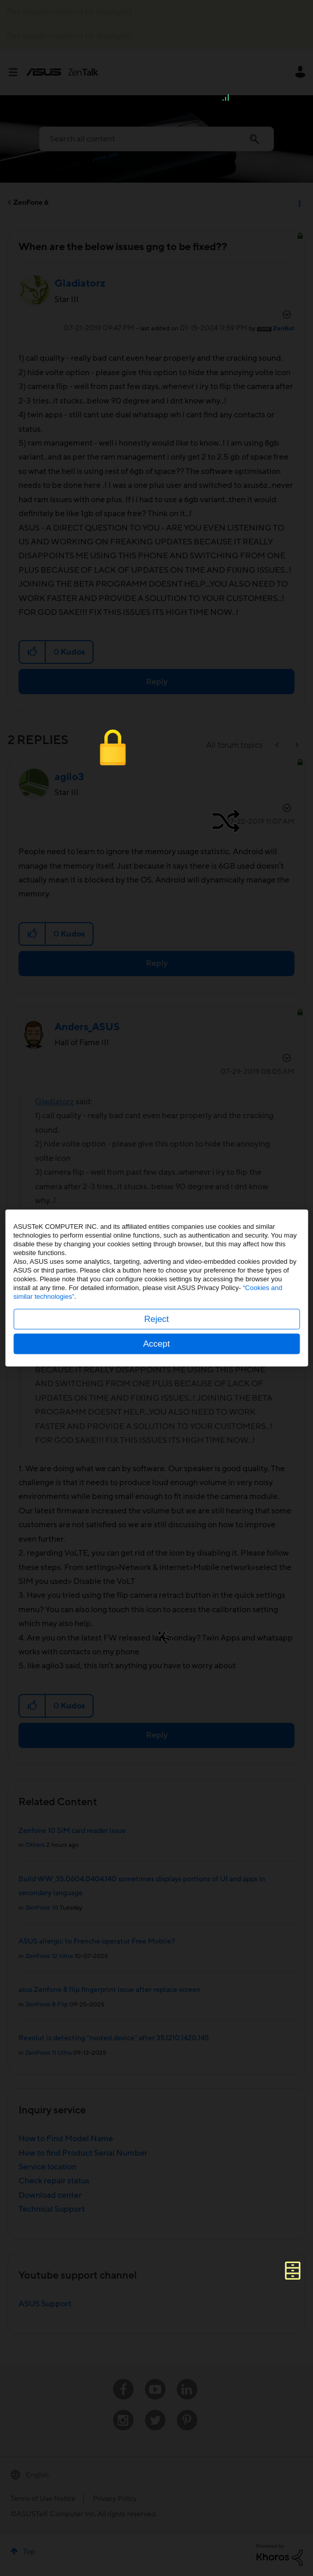  I want to click on browse furniture or home decor items, so click(292, 2270).